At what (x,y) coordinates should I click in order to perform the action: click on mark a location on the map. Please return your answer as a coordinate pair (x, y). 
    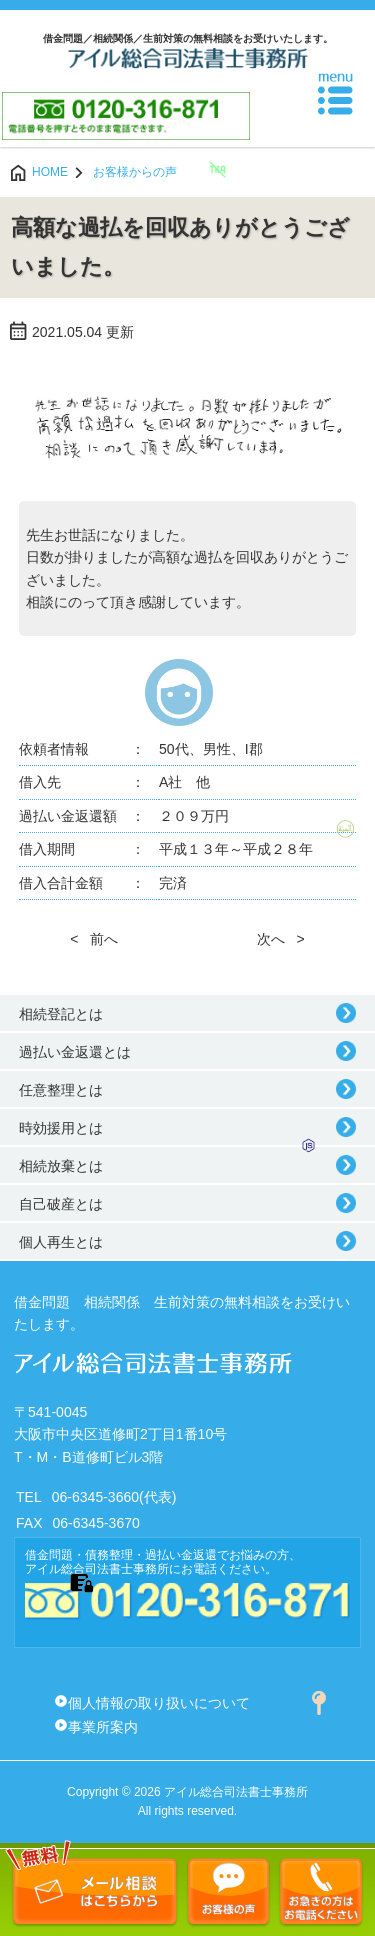
    Looking at the image, I should click on (319, 1703).